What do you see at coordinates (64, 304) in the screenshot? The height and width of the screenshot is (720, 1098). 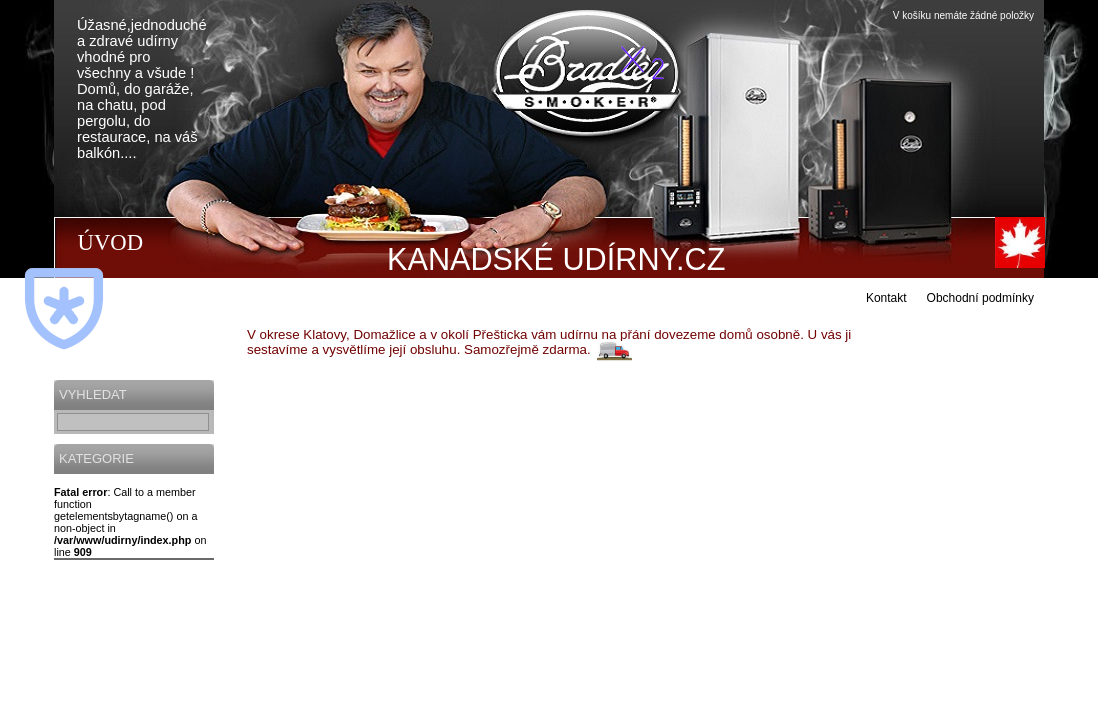 I see `indicates premium or enhanced security status` at bounding box center [64, 304].